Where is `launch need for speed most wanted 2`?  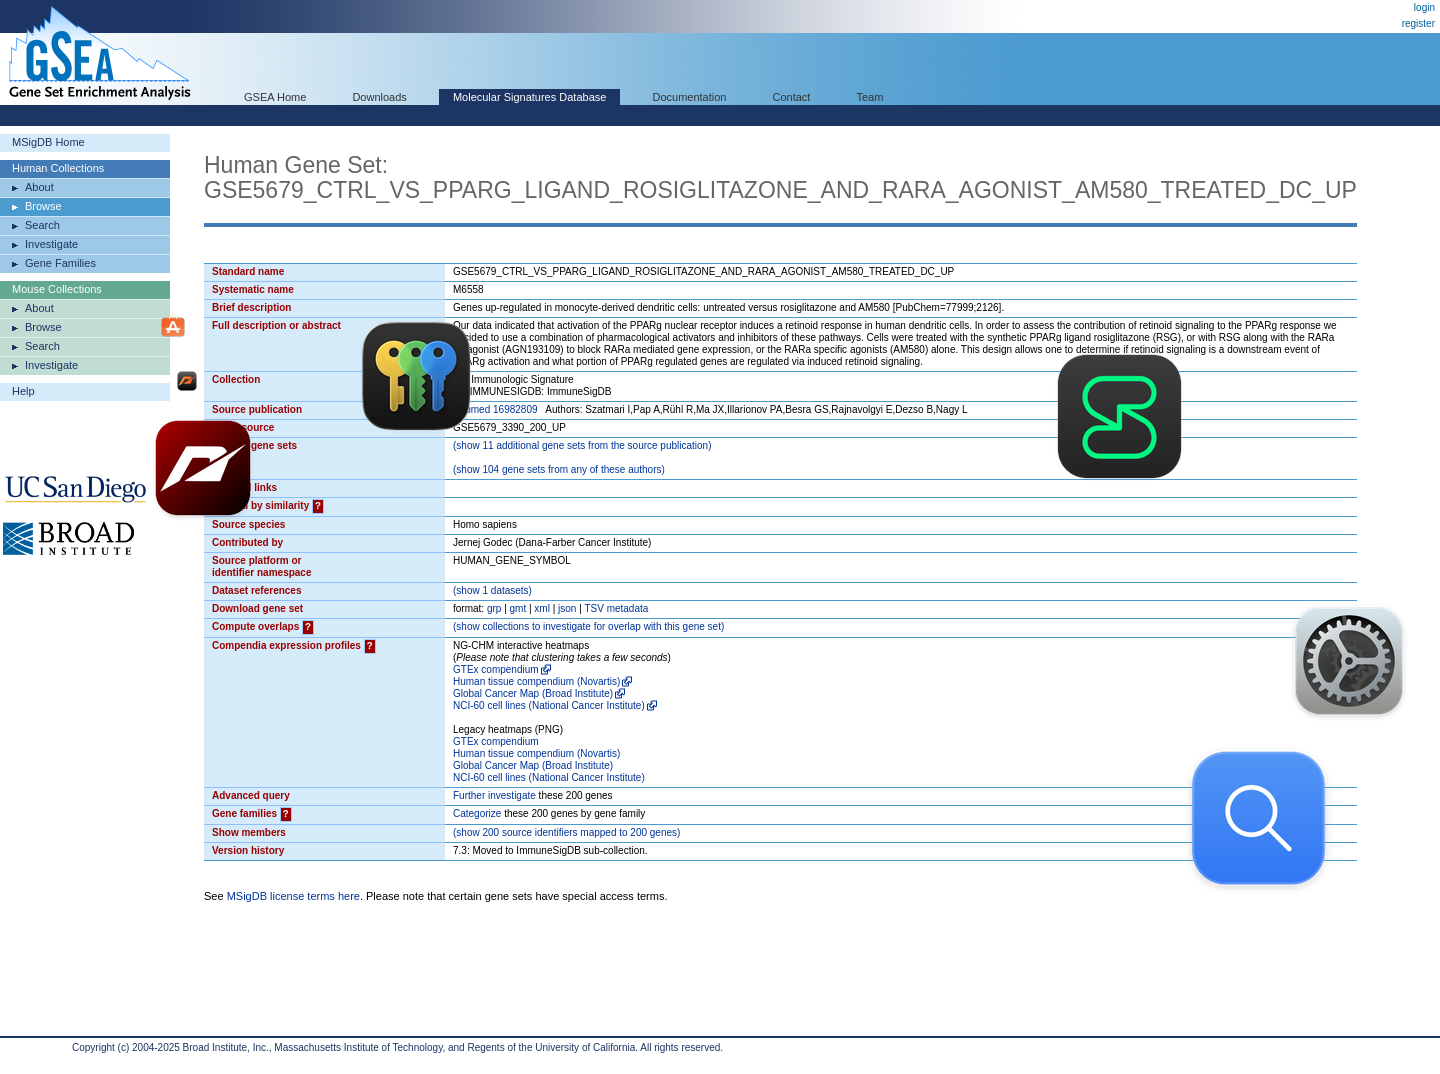 launch need for speed most wanted 2 is located at coordinates (203, 468).